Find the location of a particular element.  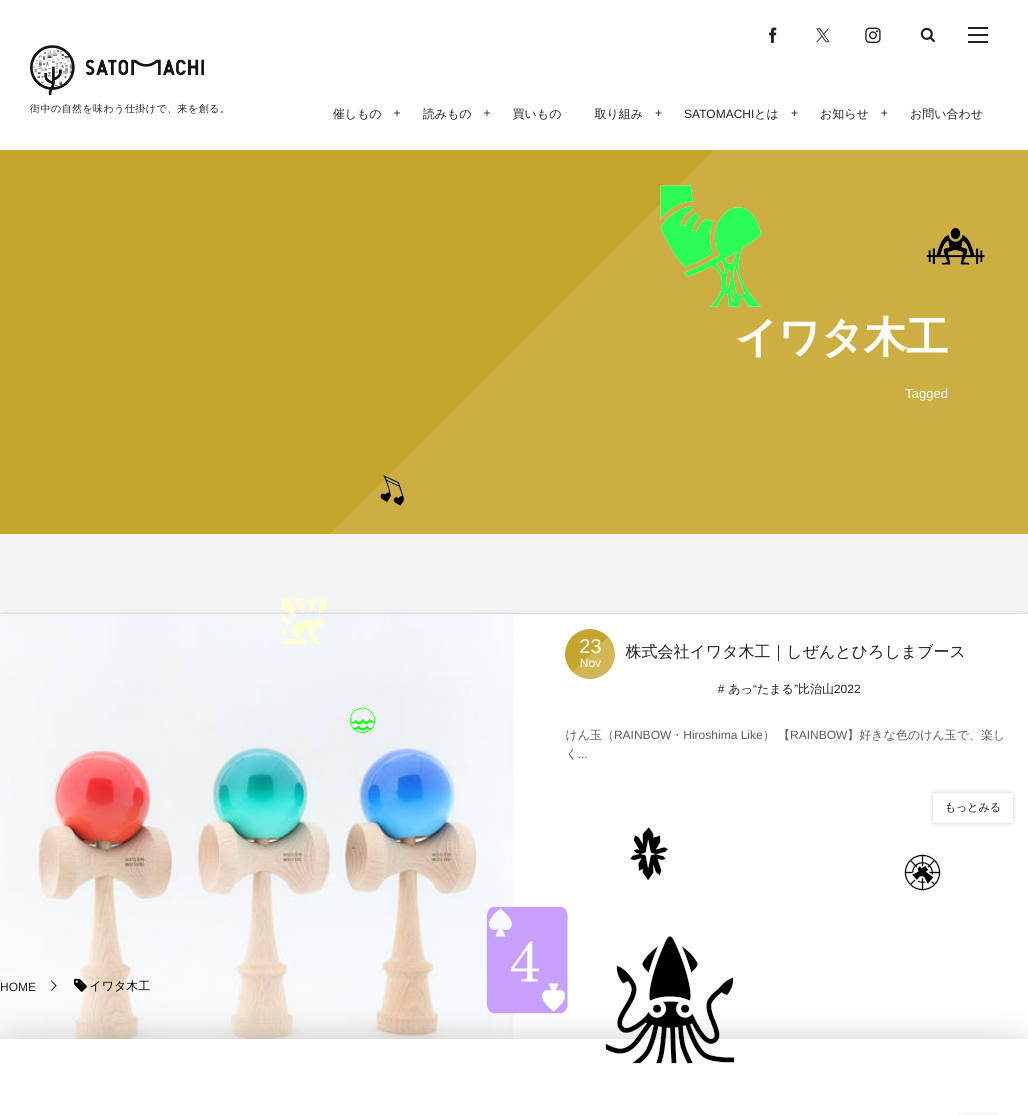

track weightlifting or strength training exercises is located at coordinates (955, 235).